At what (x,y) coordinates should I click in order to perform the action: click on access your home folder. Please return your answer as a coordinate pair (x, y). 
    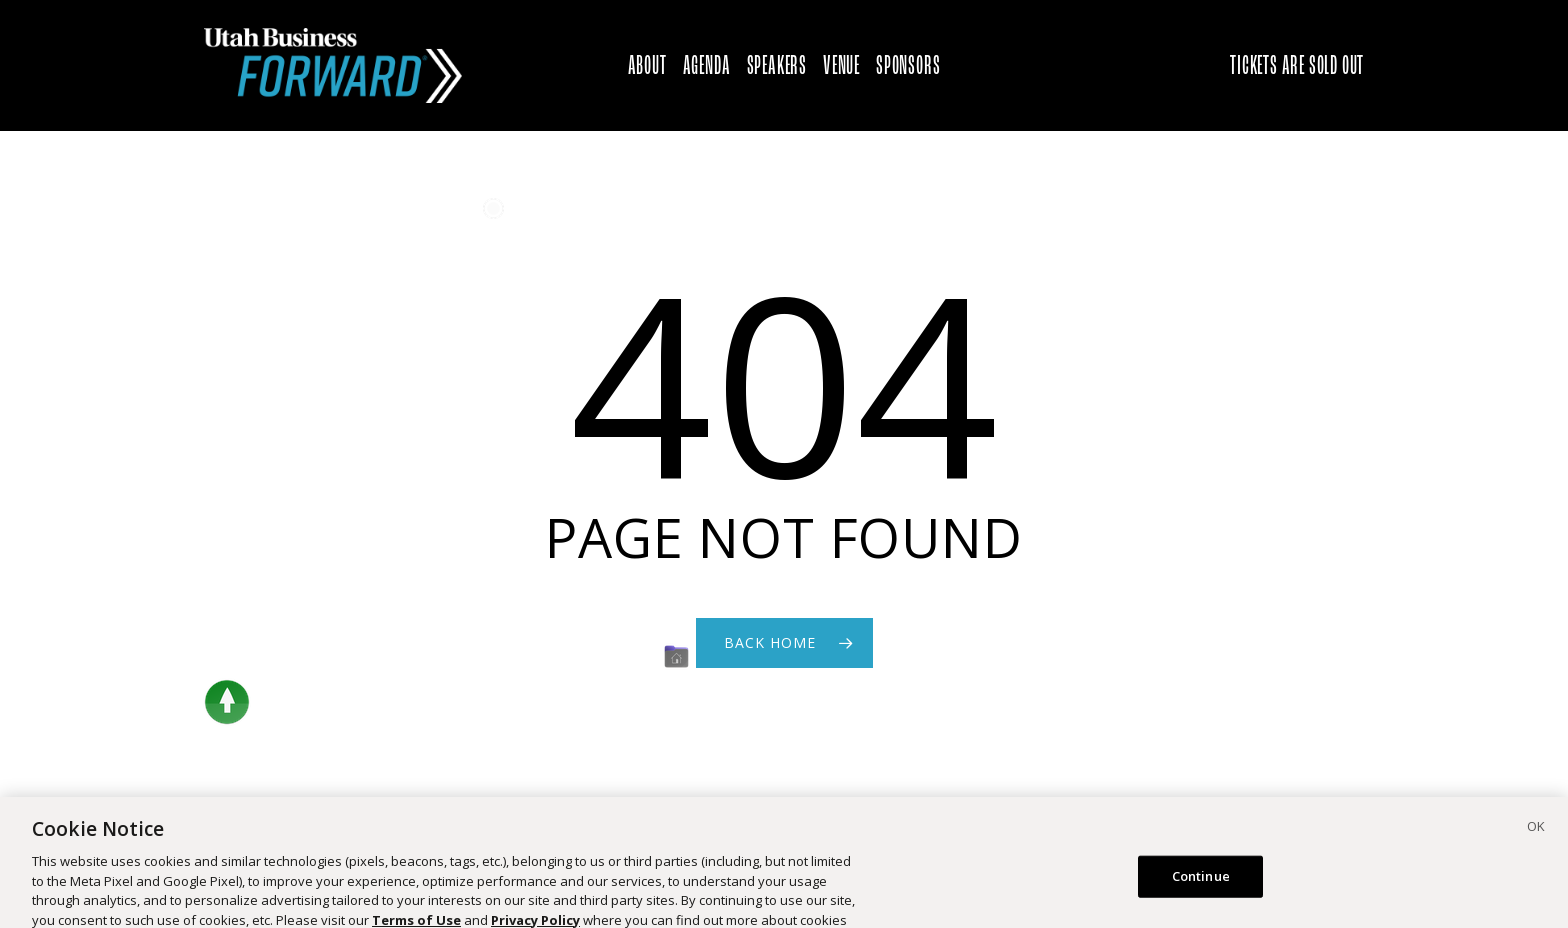
    Looking at the image, I should click on (676, 656).